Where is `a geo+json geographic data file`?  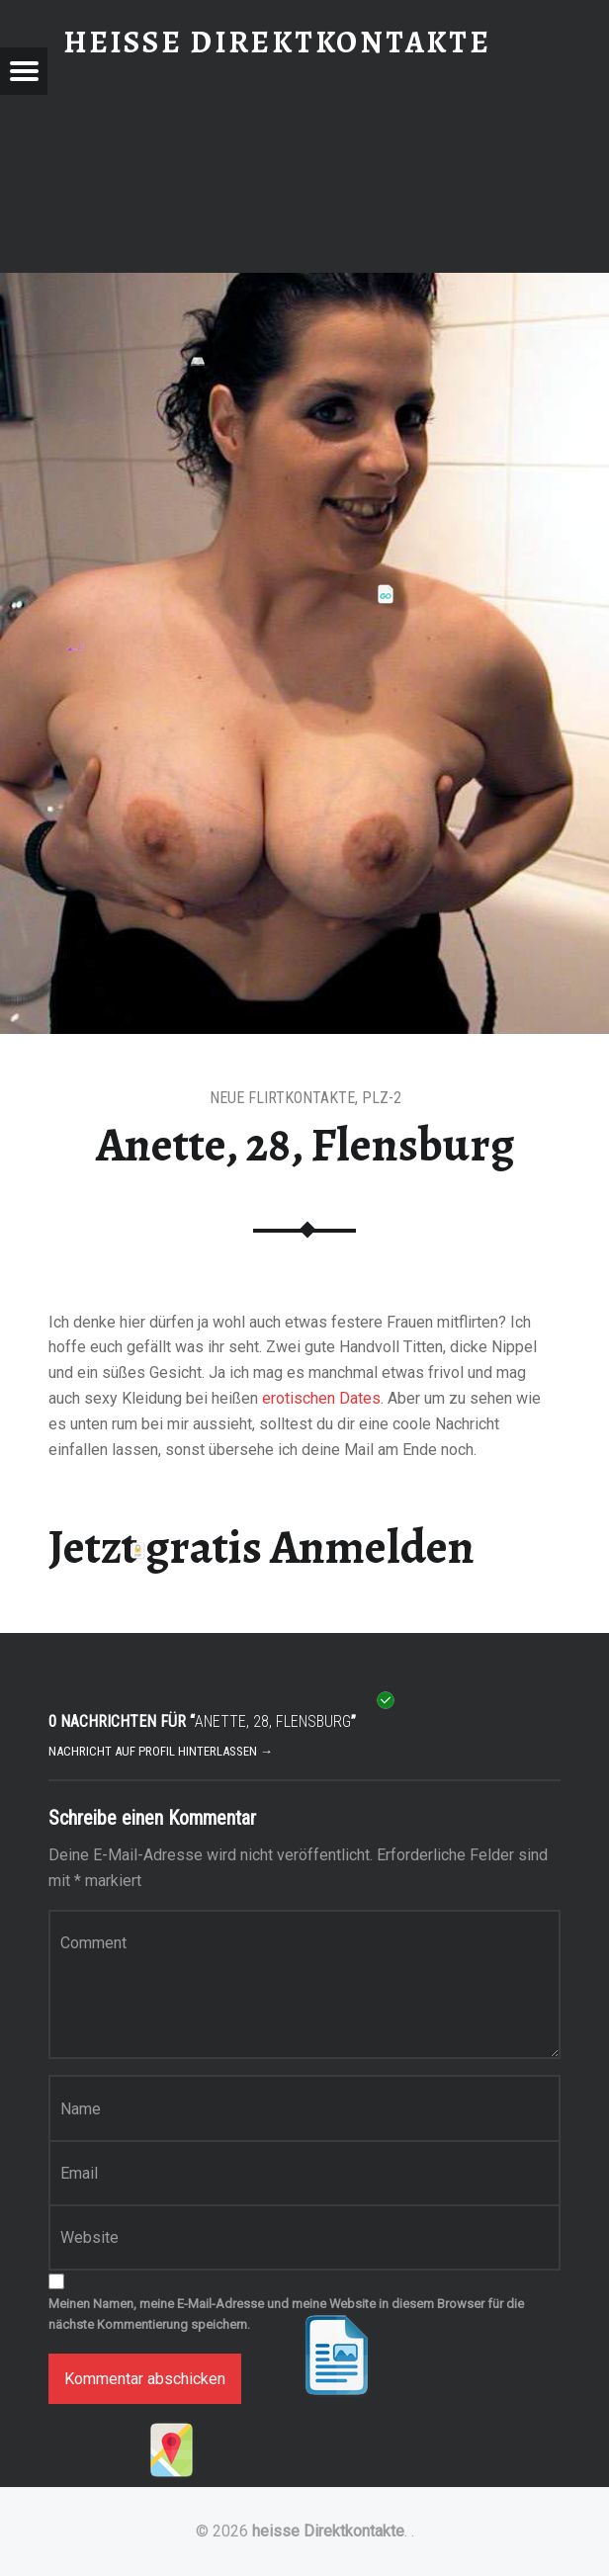
a geo+json geographic data file is located at coordinates (171, 2449).